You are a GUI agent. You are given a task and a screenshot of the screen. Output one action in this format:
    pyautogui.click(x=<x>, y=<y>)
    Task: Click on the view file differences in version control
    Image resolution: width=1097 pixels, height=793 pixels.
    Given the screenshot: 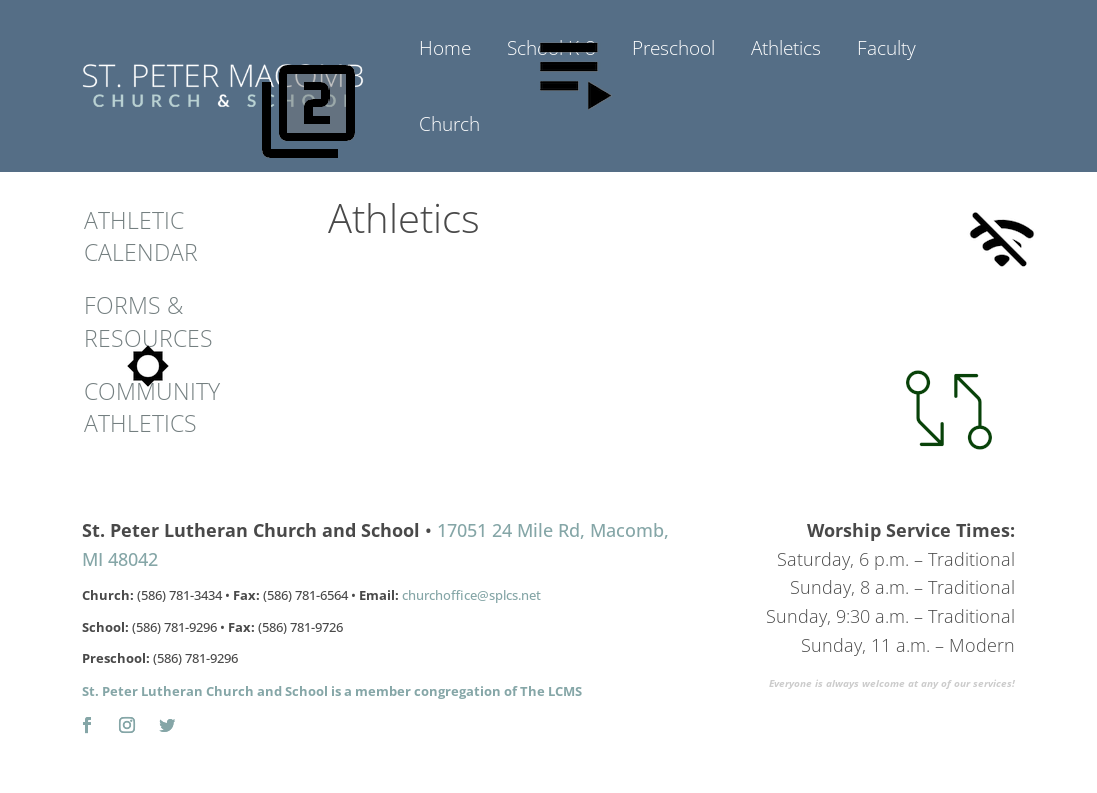 What is the action you would take?
    pyautogui.click(x=949, y=410)
    